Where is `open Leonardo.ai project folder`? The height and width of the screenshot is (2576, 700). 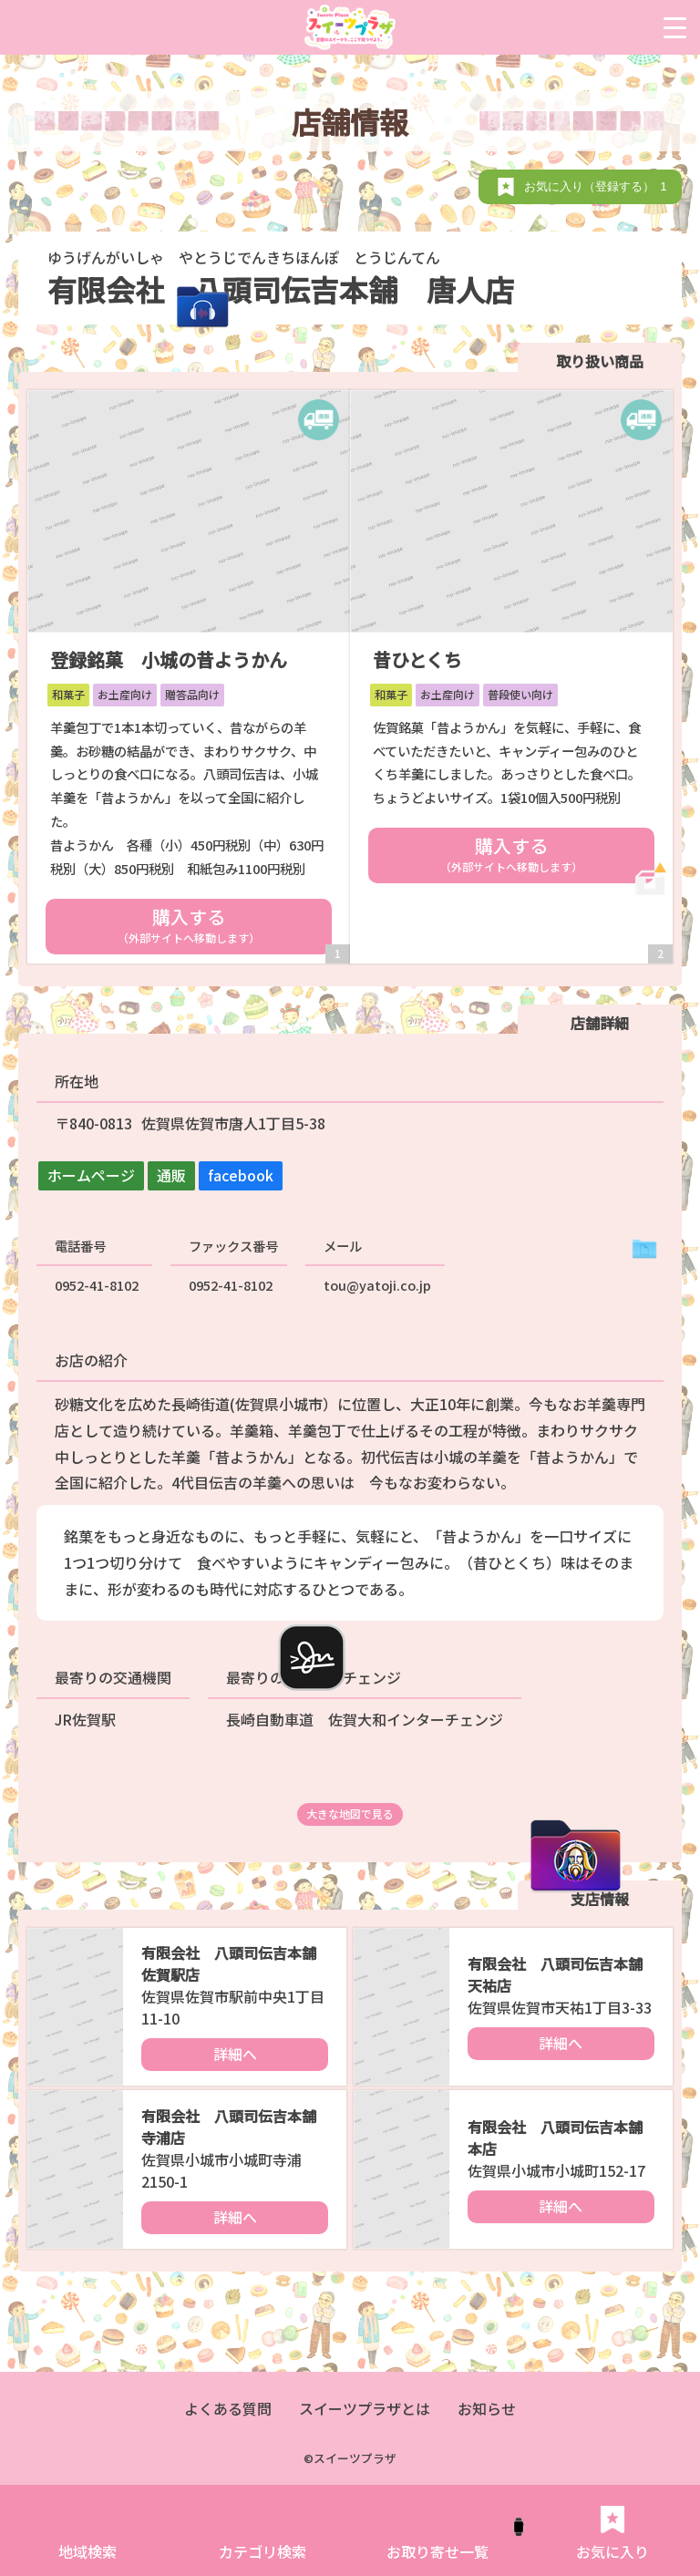 open Leonardo.ai project folder is located at coordinates (575, 1858).